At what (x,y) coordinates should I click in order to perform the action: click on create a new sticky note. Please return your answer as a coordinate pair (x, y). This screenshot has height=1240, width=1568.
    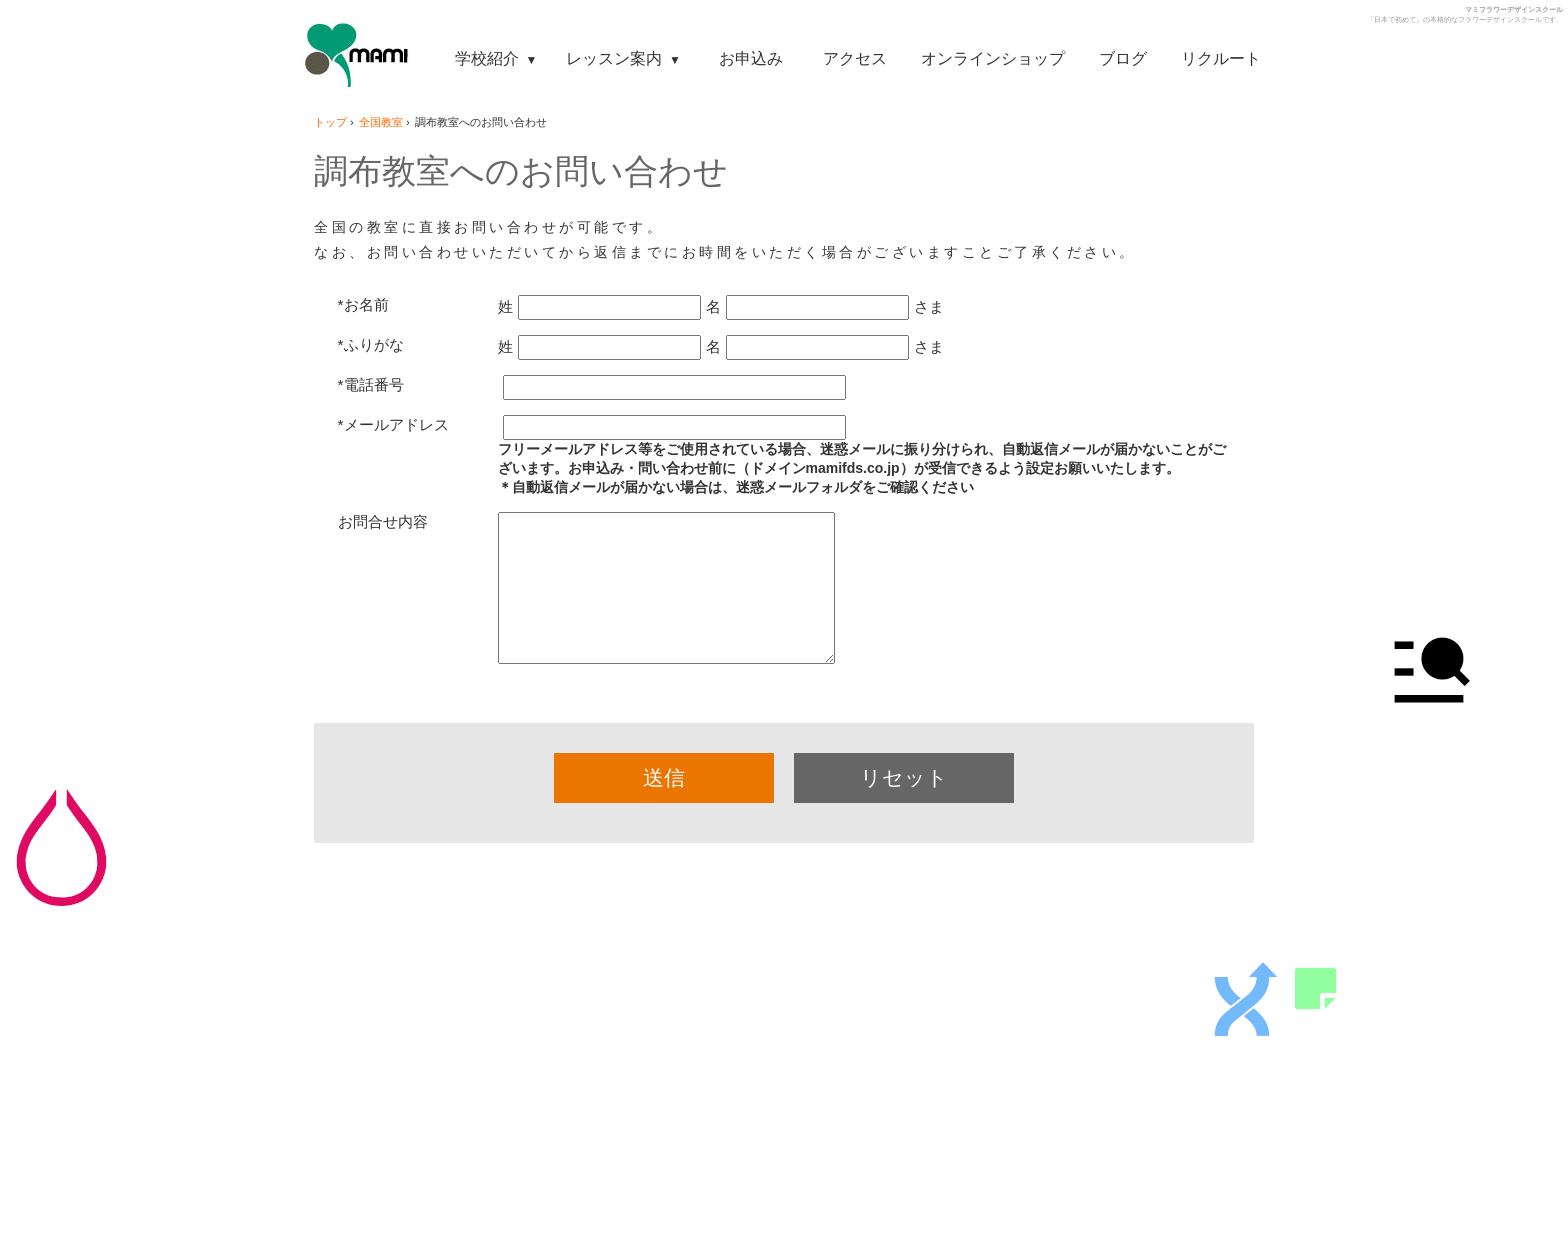
    Looking at the image, I should click on (1315, 988).